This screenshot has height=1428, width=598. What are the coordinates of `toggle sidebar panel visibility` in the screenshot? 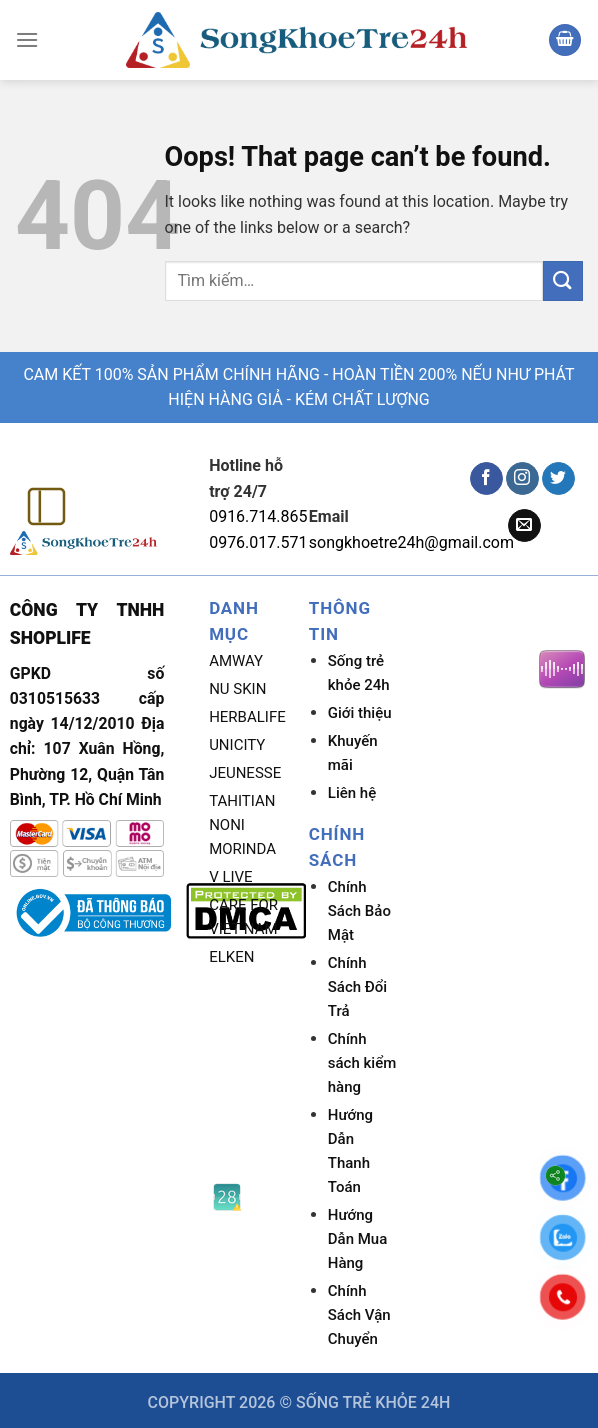 It's located at (46, 506).